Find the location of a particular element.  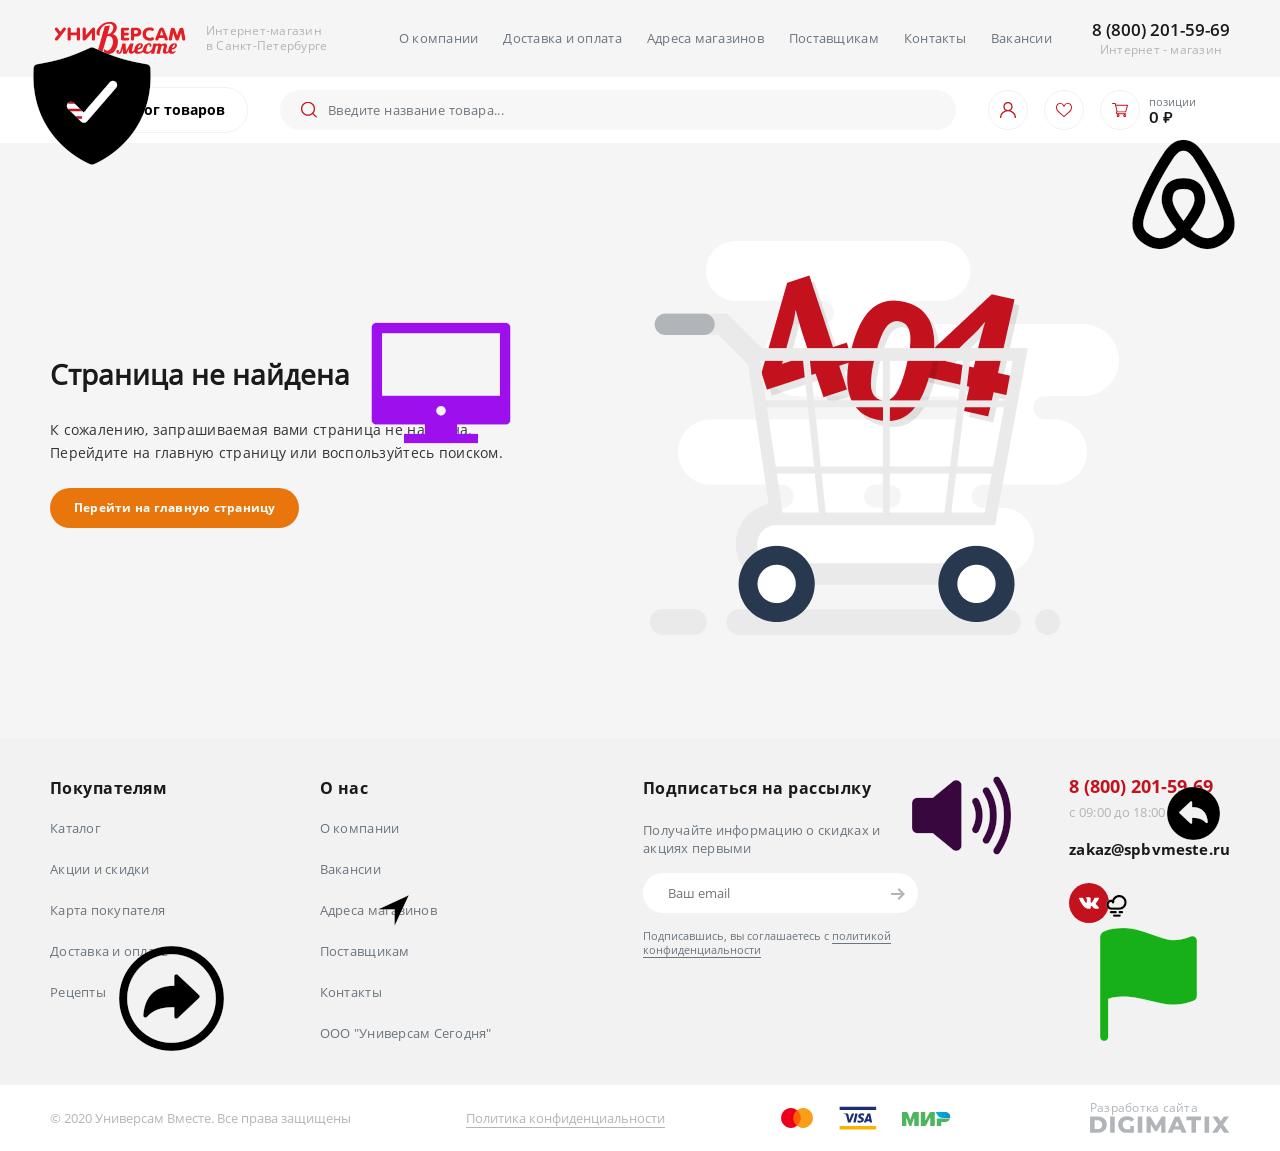

share or forward content is located at coordinates (171, 998).